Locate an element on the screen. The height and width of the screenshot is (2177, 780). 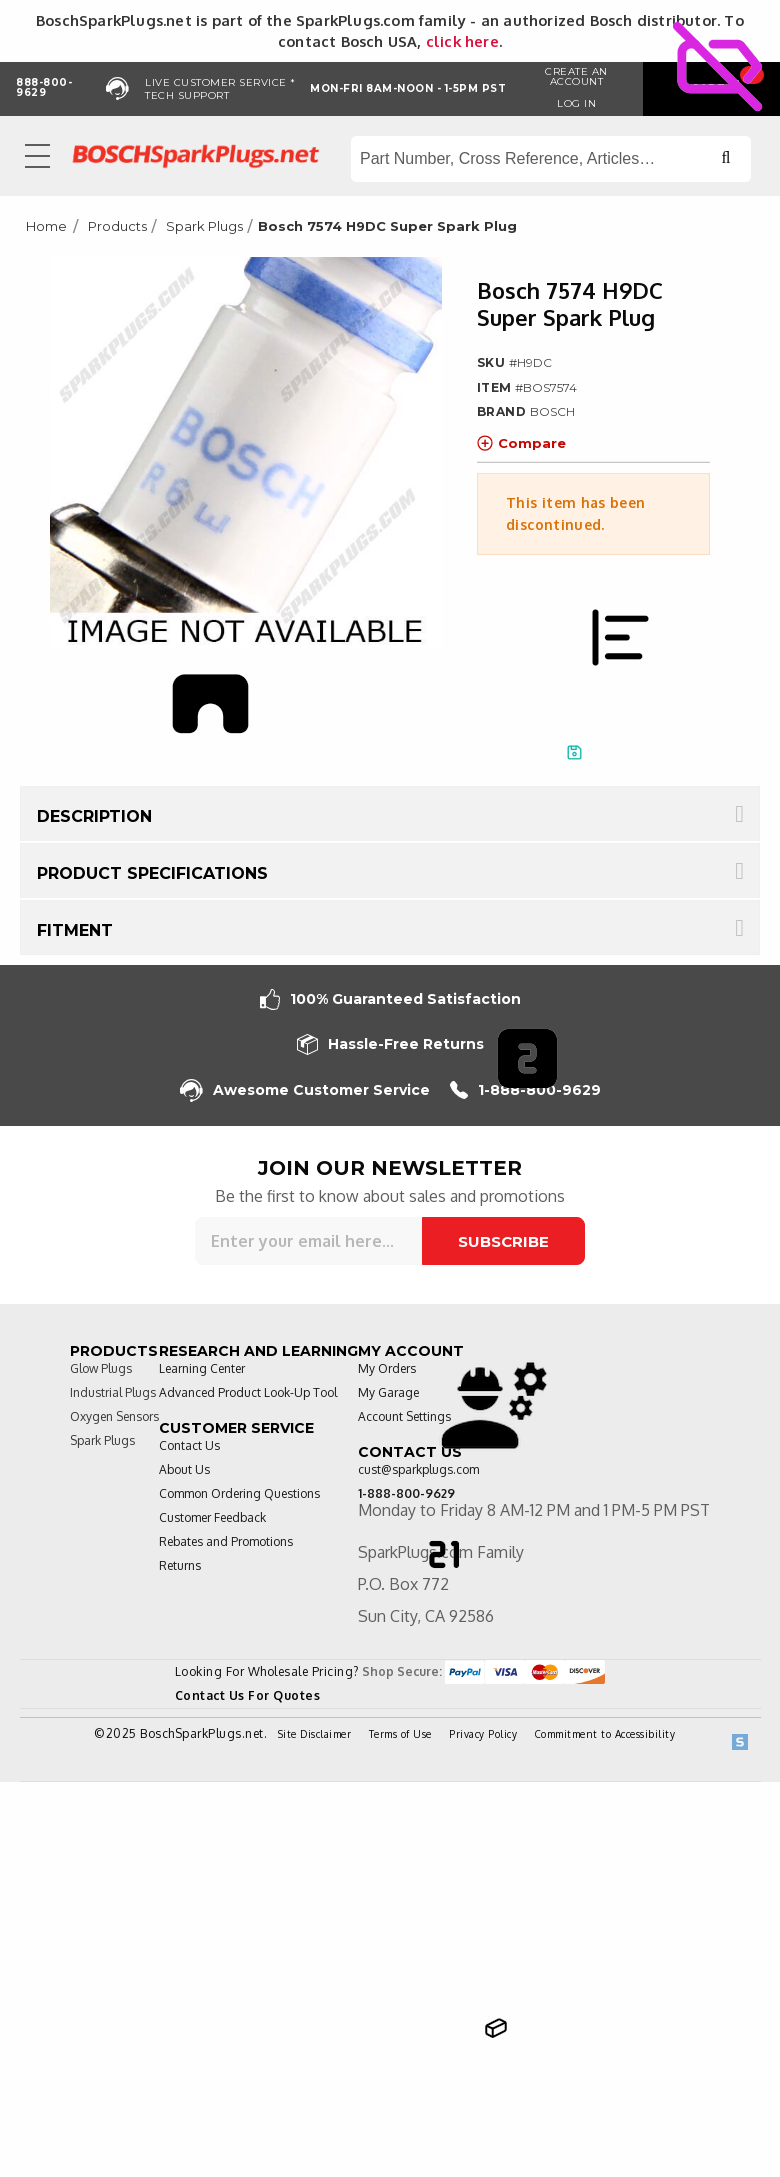
view 3D object or model is located at coordinates (496, 2027).